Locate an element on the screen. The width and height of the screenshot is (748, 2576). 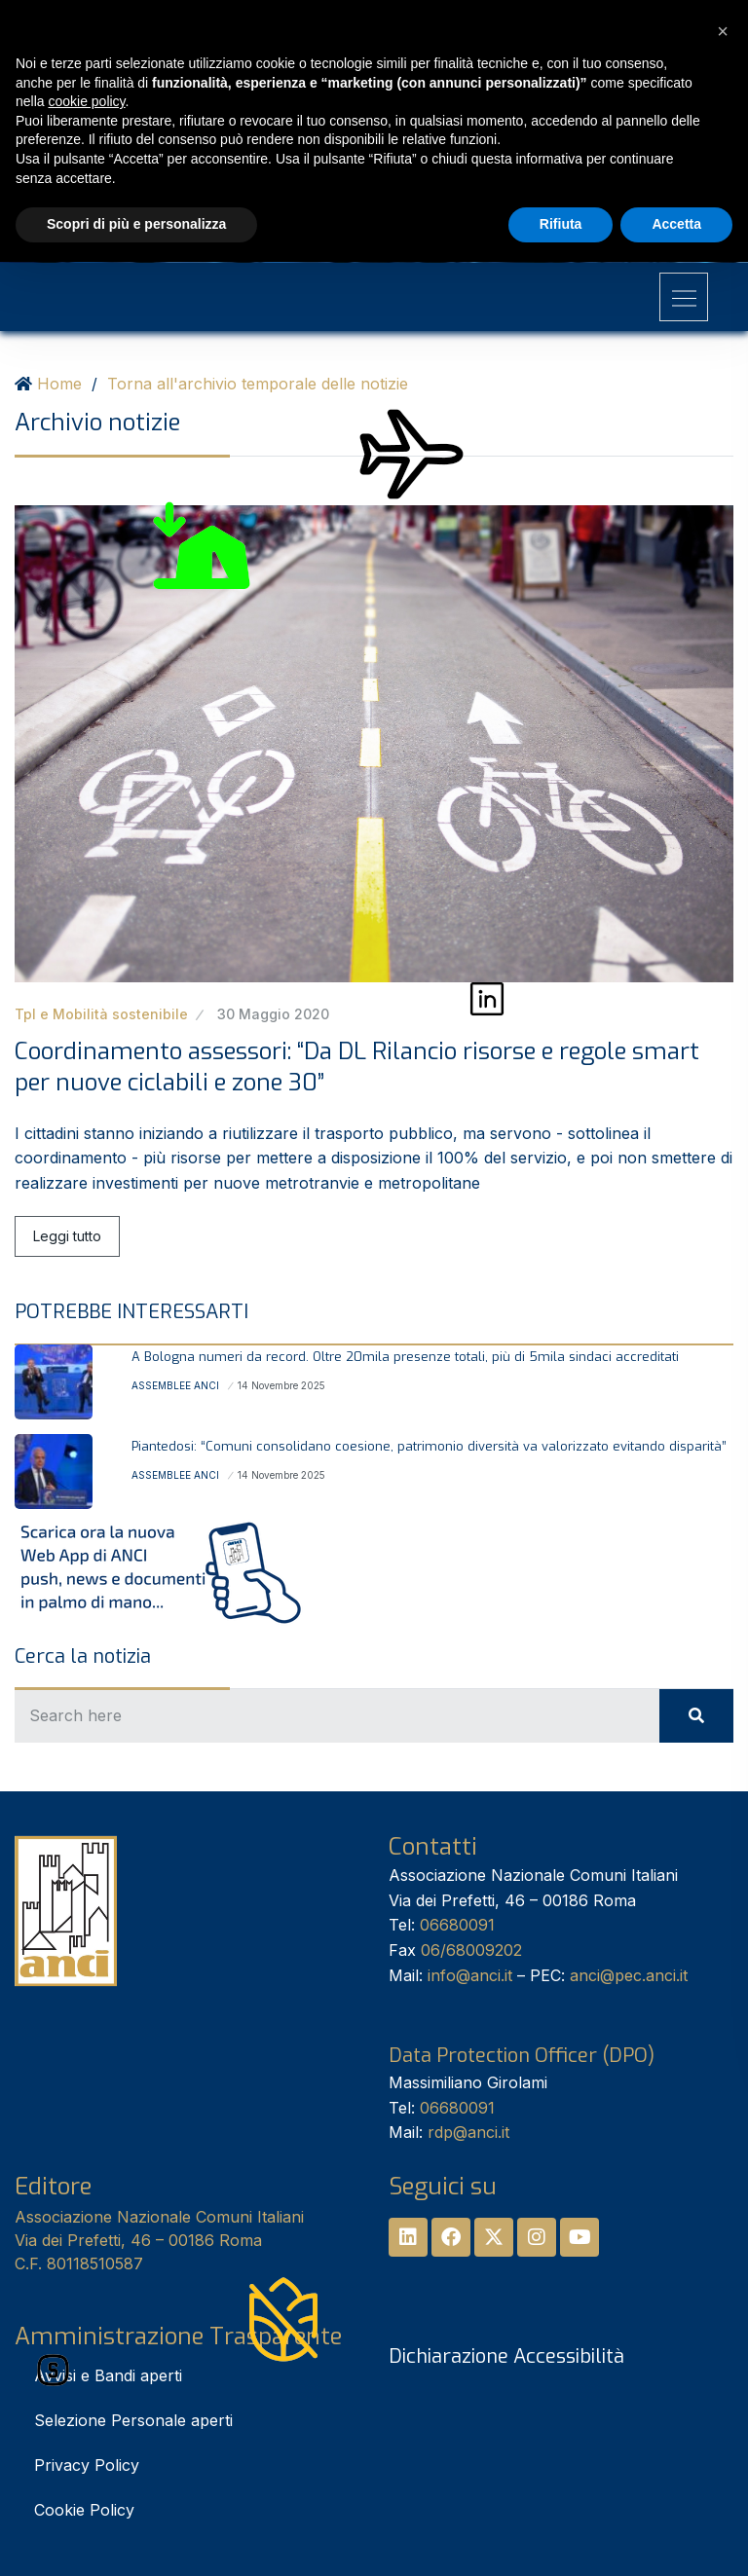
indicates a shortcut or saved item is located at coordinates (53, 2370).